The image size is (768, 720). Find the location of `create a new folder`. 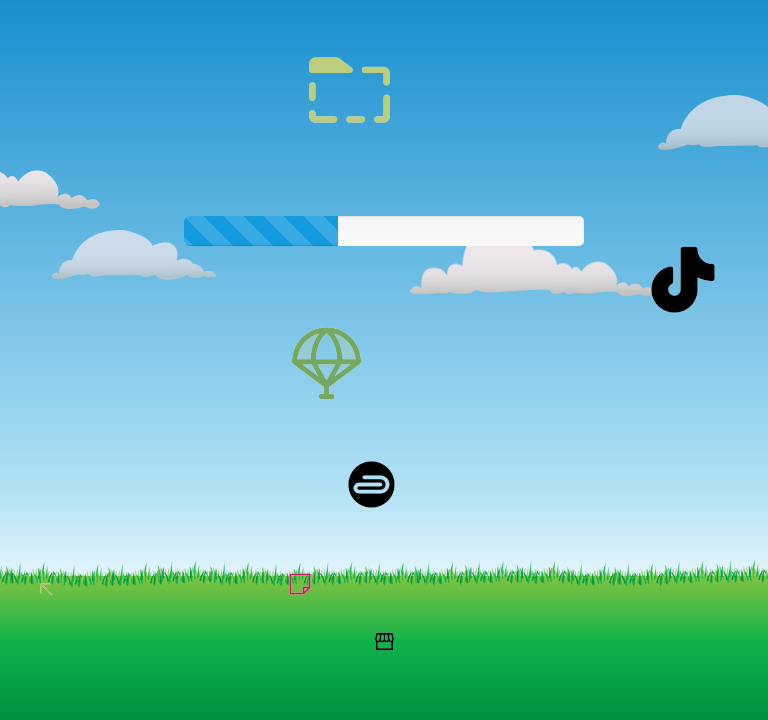

create a new folder is located at coordinates (349, 88).